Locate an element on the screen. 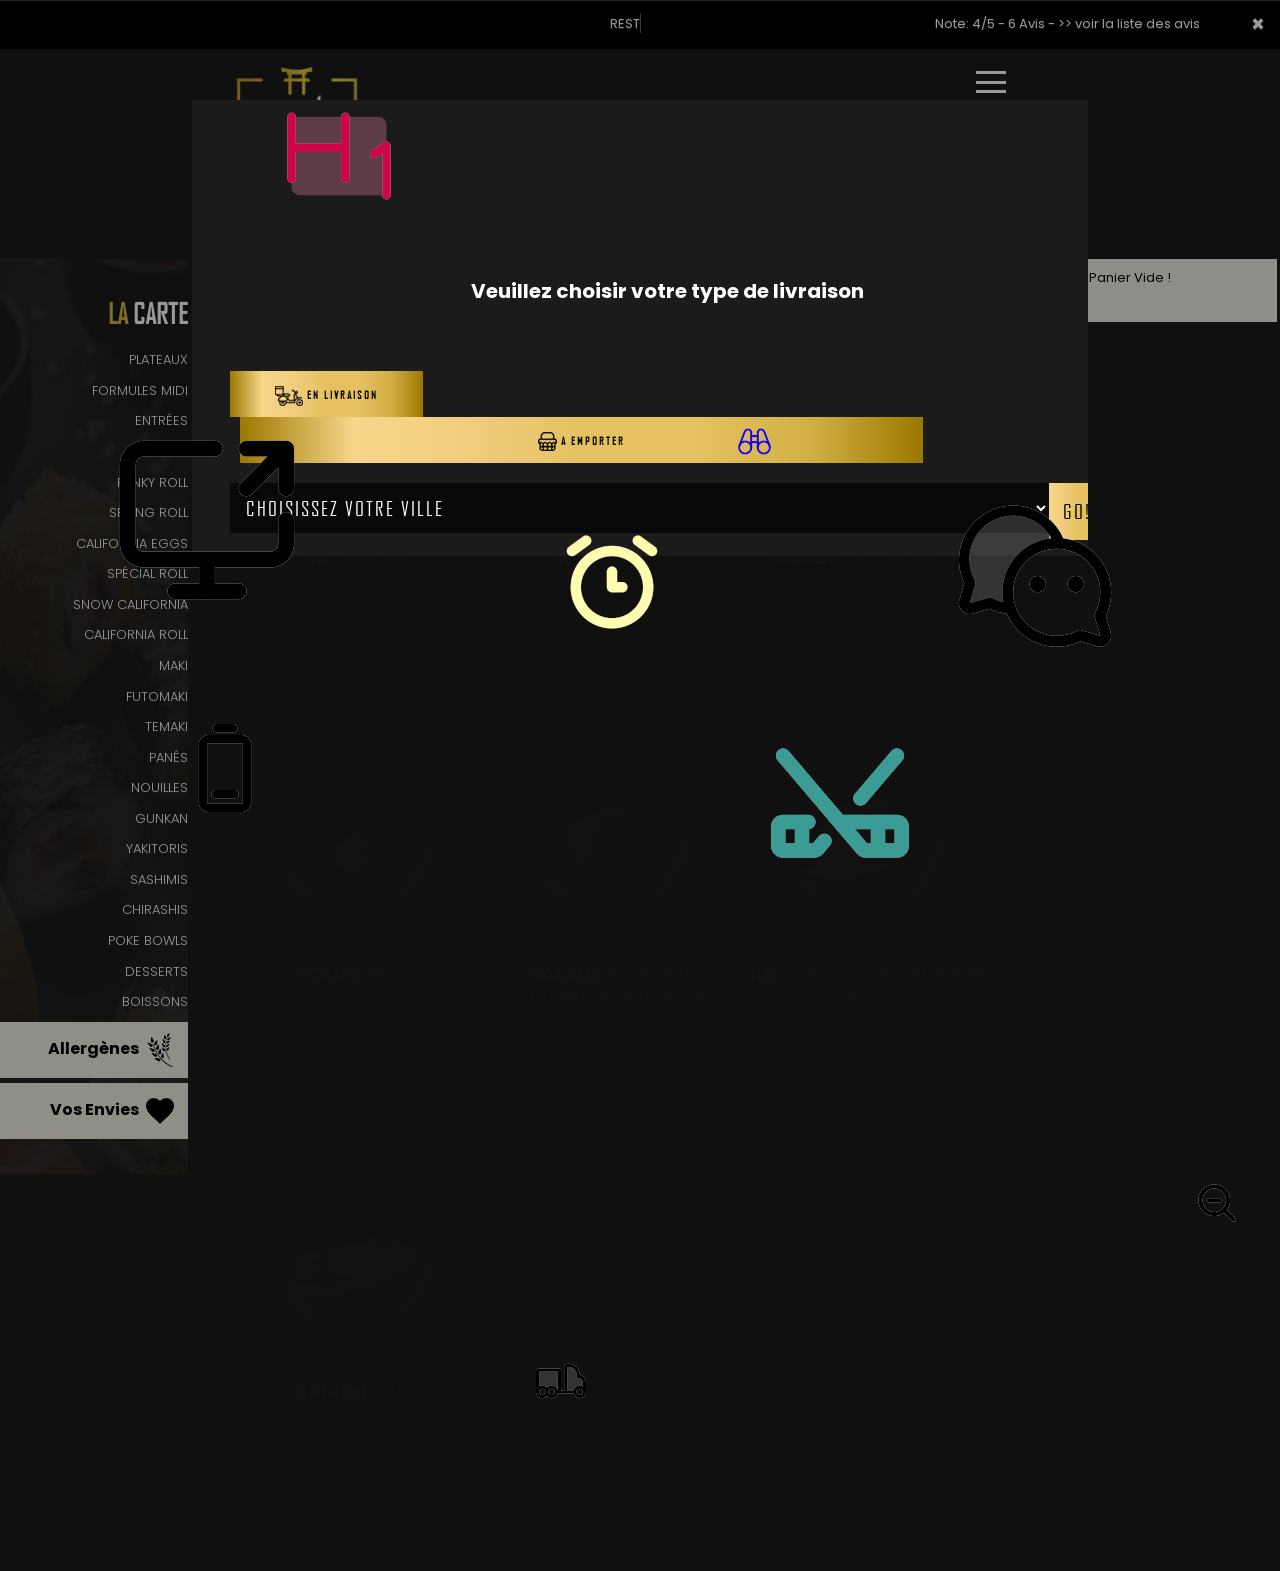 This screenshot has width=1280, height=1571. view hockey scores or stats is located at coordinates (840, 803).